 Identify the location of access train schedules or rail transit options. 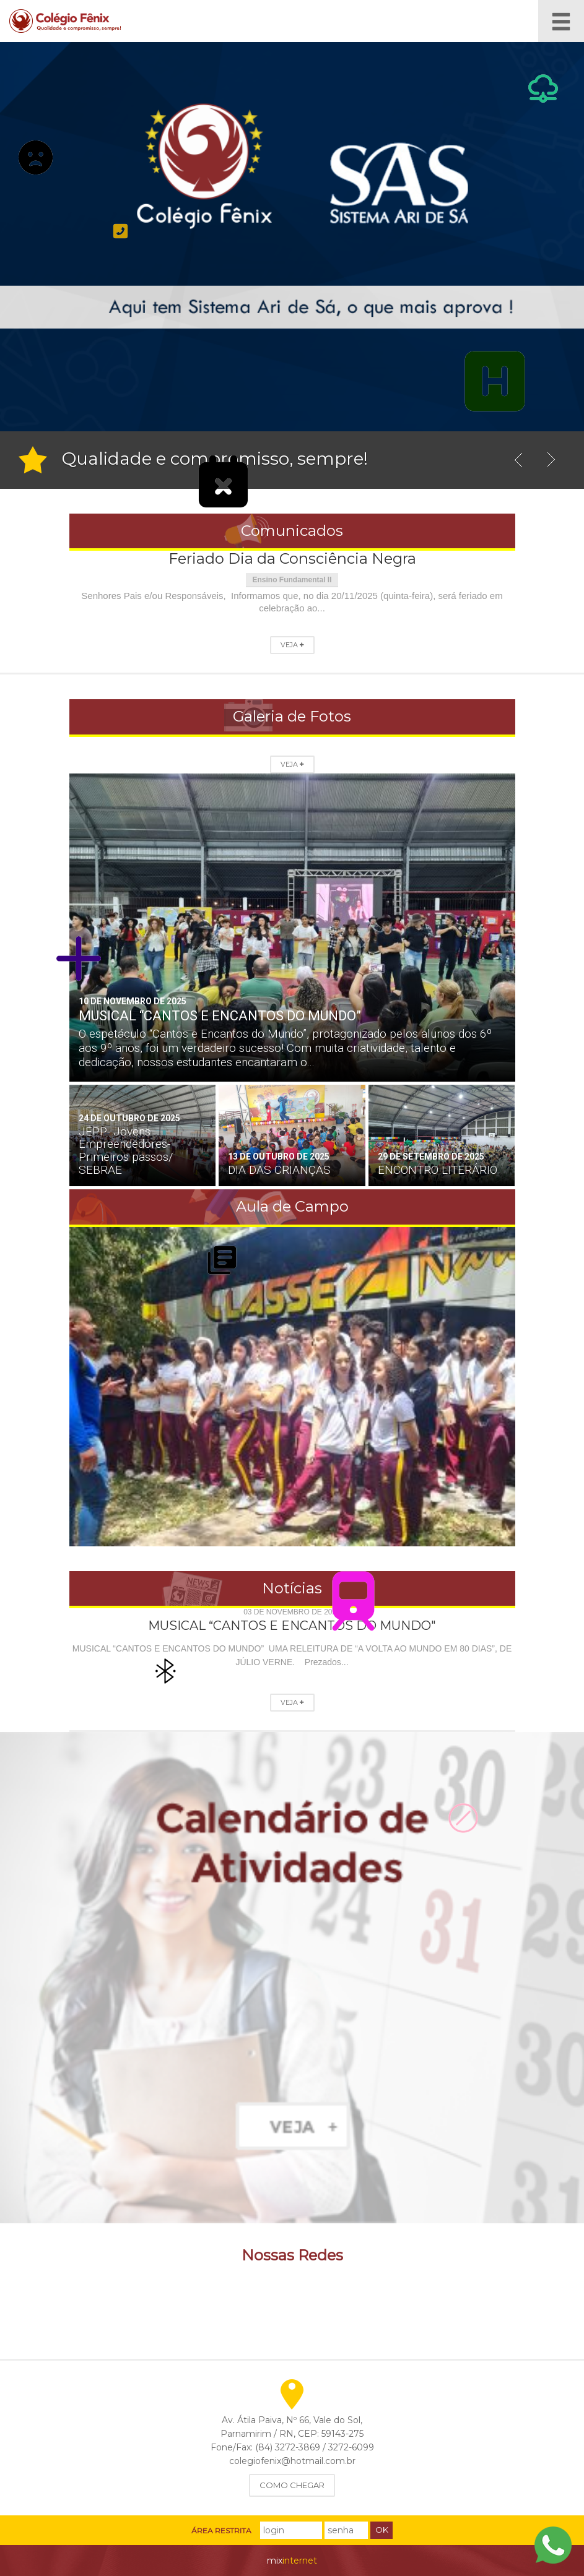
(353, 1599).